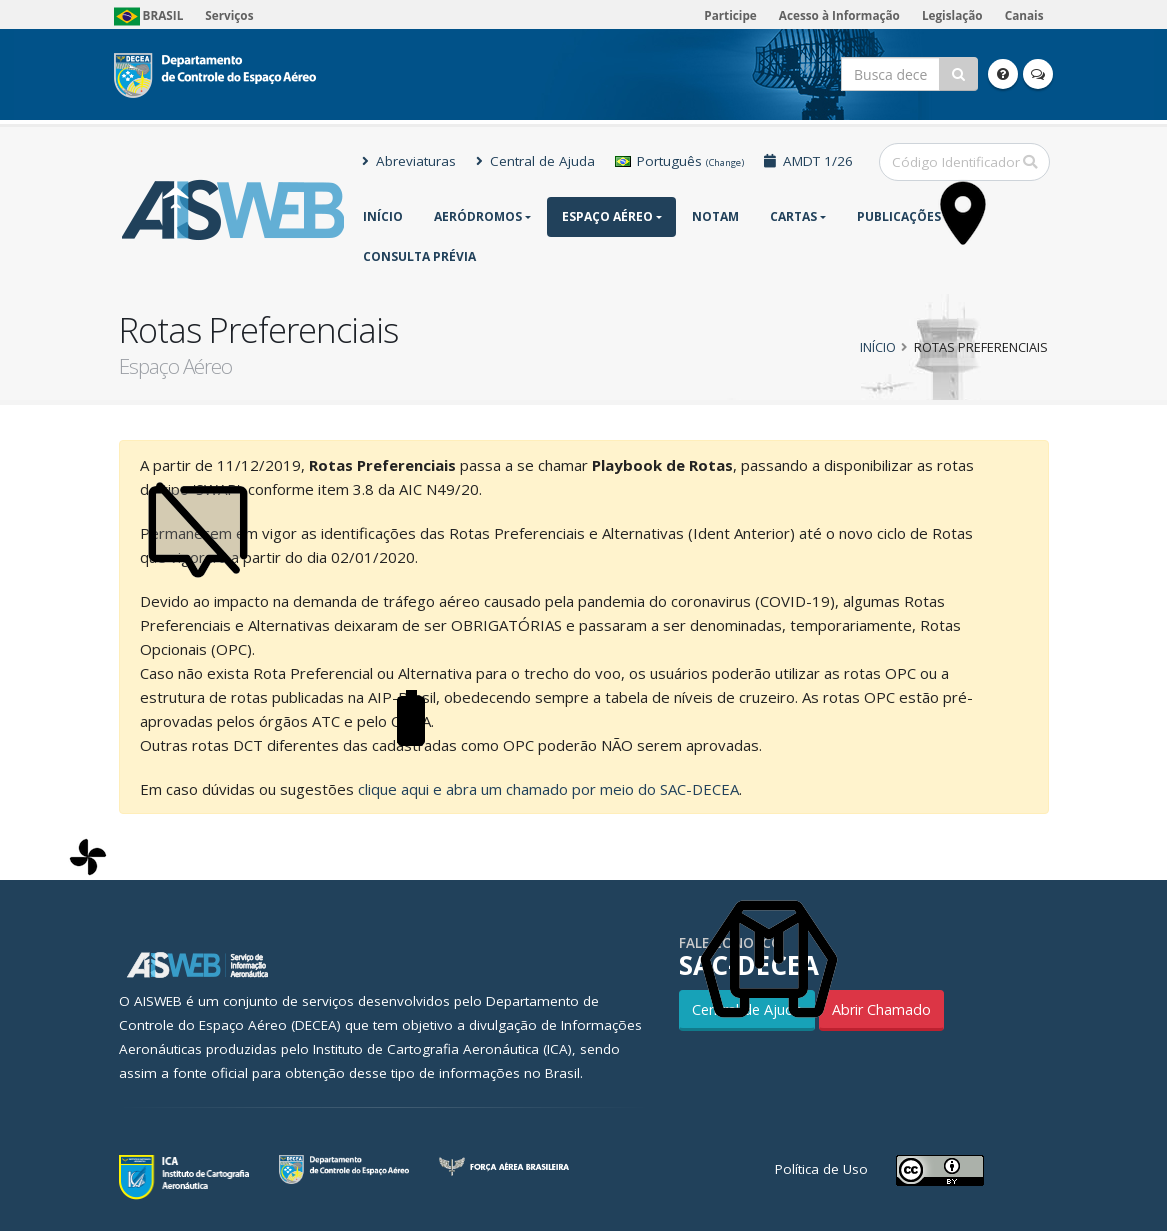  What do you see at coordinates (411, 718) in the screenshot?
I see `indicates battery is fully charged` at bounding box center [411, 718].